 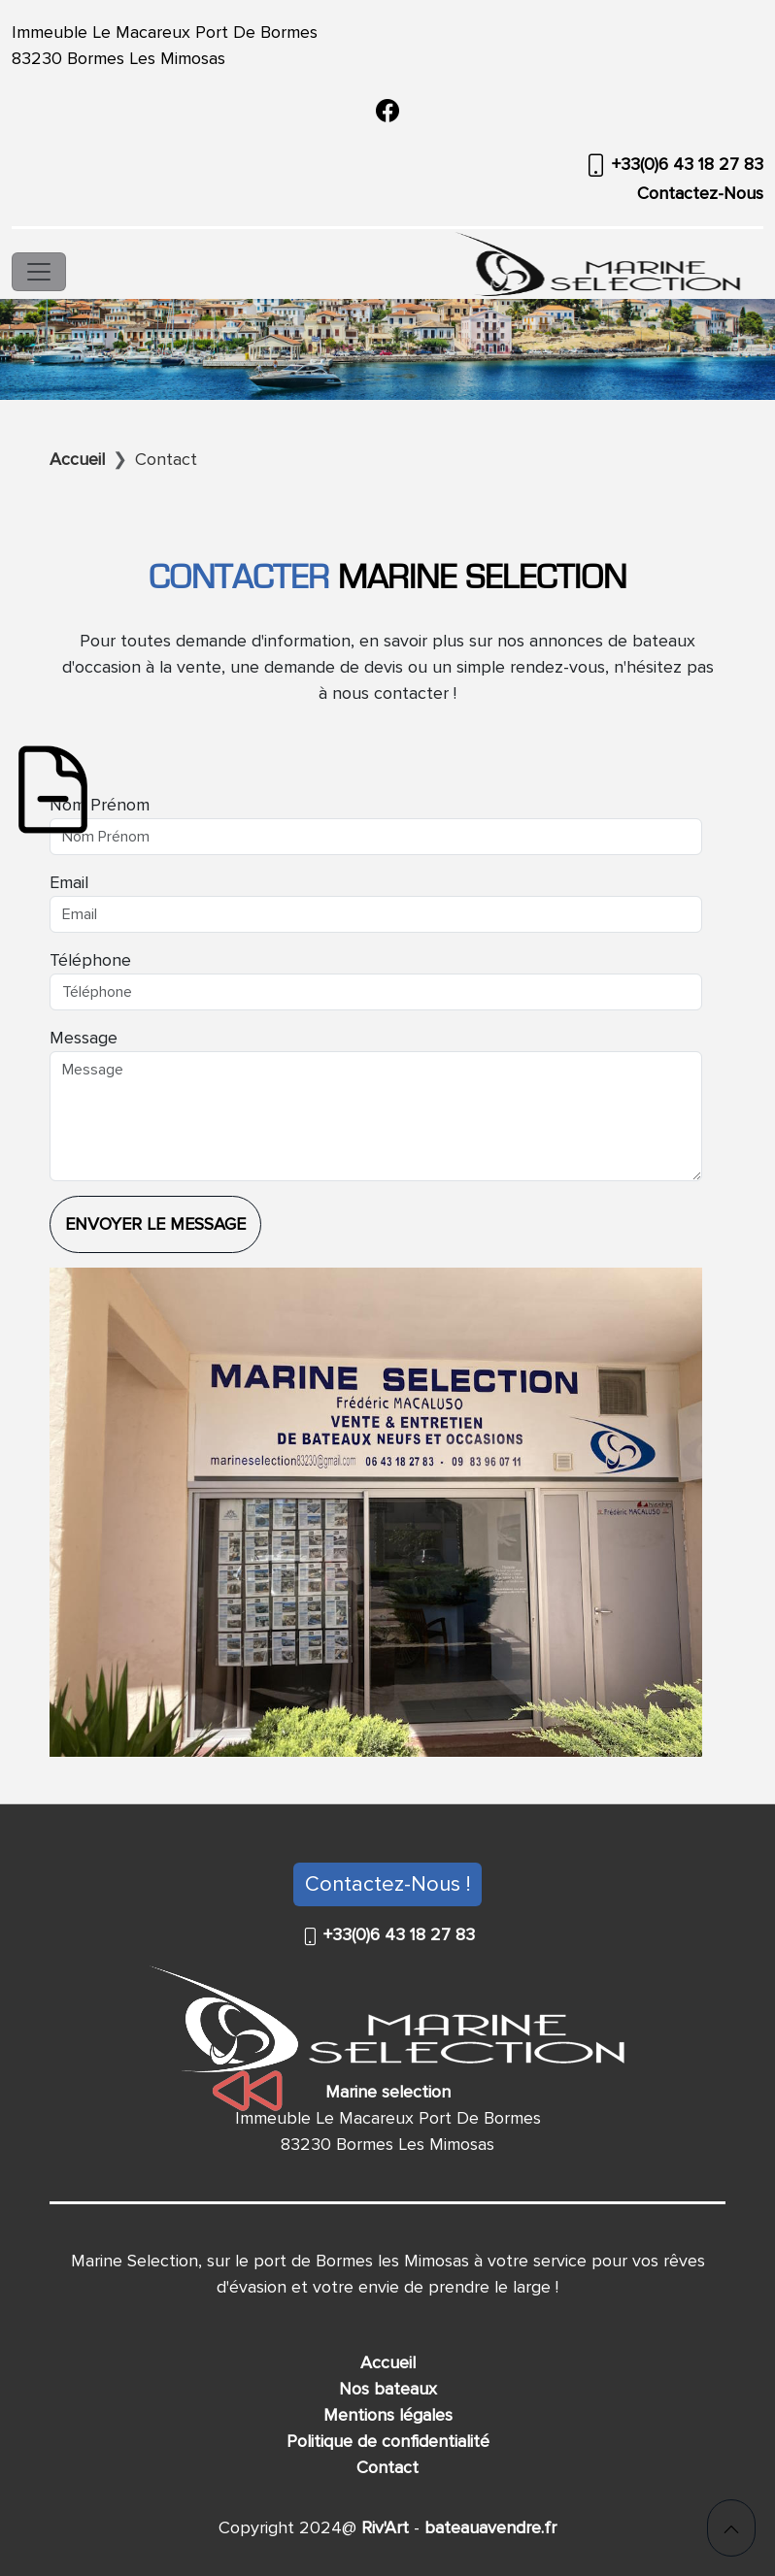 What do you see at coordinates (249, 2088) in the screenshot?
I see `rewind or skip to previous track` at bounding box center [249, 2088].